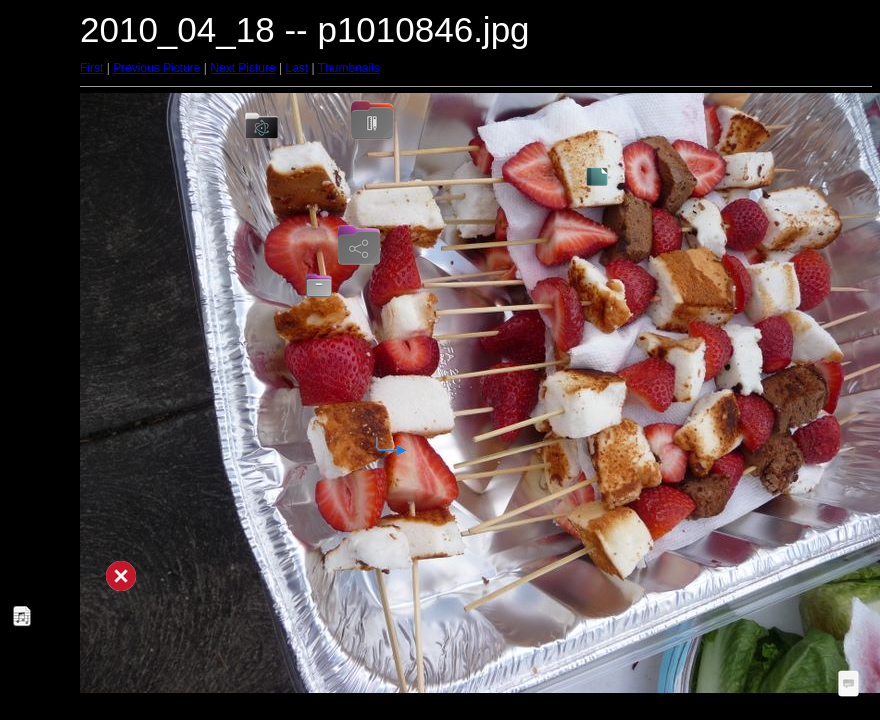 This screenshot has height=720, width=880. Describe the element at coordinates (372, 120) in the screenshot. I see `access your templates folder` at that location.